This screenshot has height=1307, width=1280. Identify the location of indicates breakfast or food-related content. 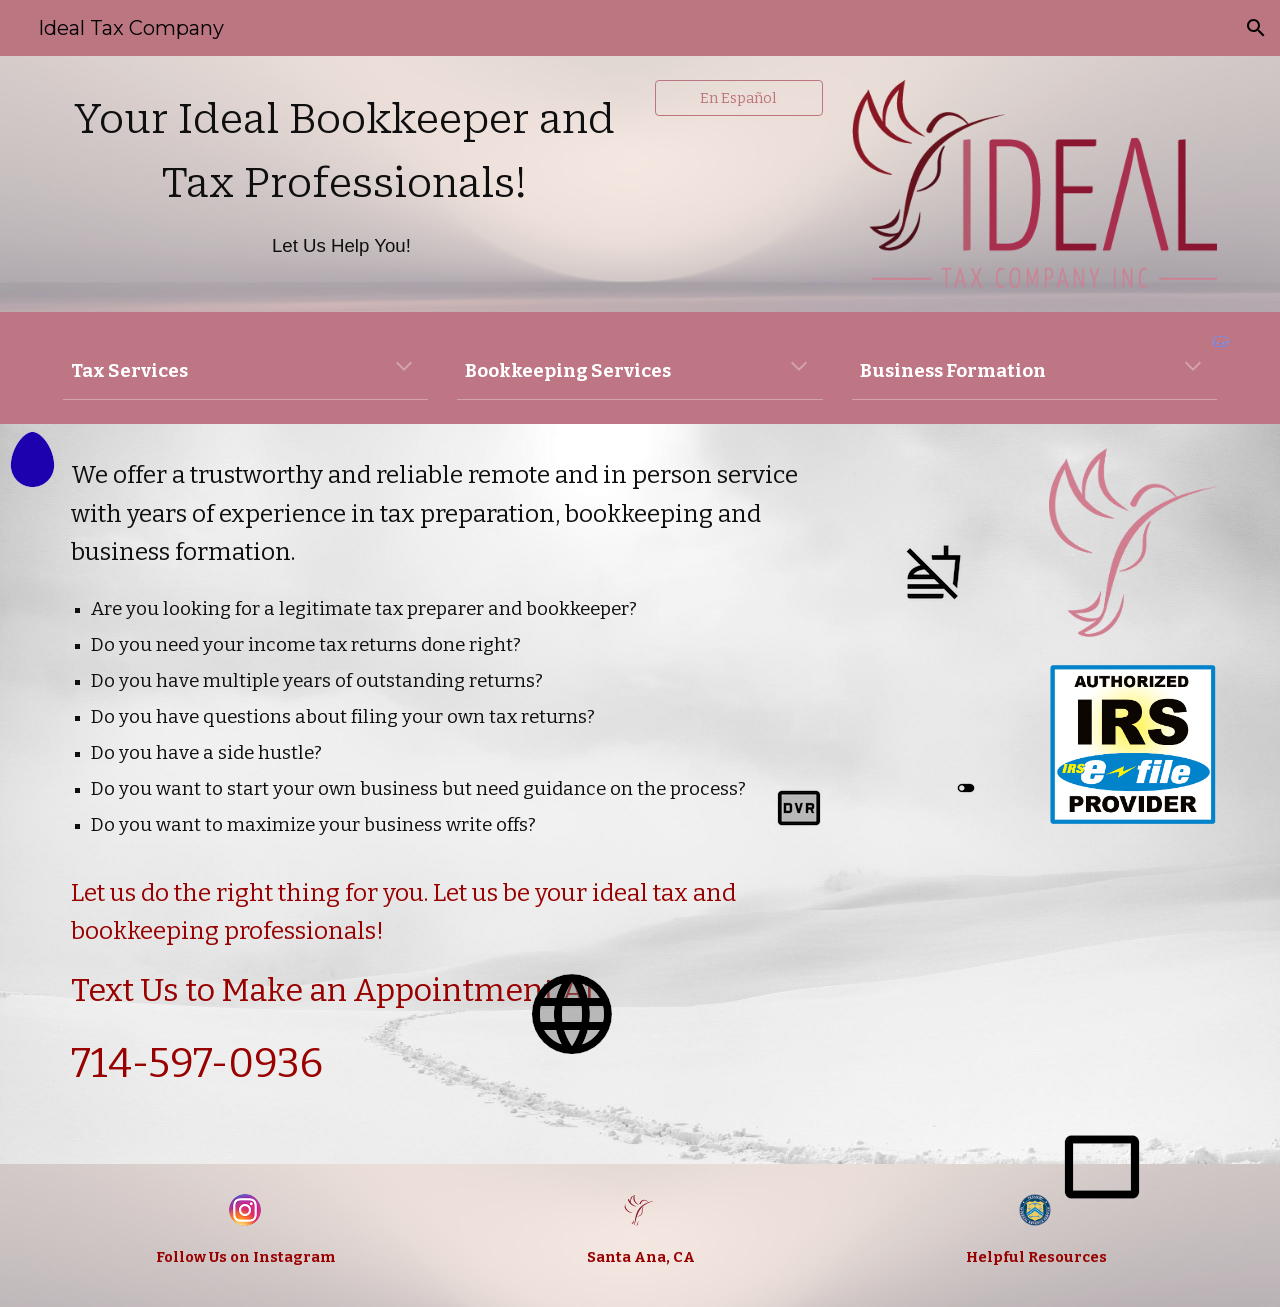
(32, 459).